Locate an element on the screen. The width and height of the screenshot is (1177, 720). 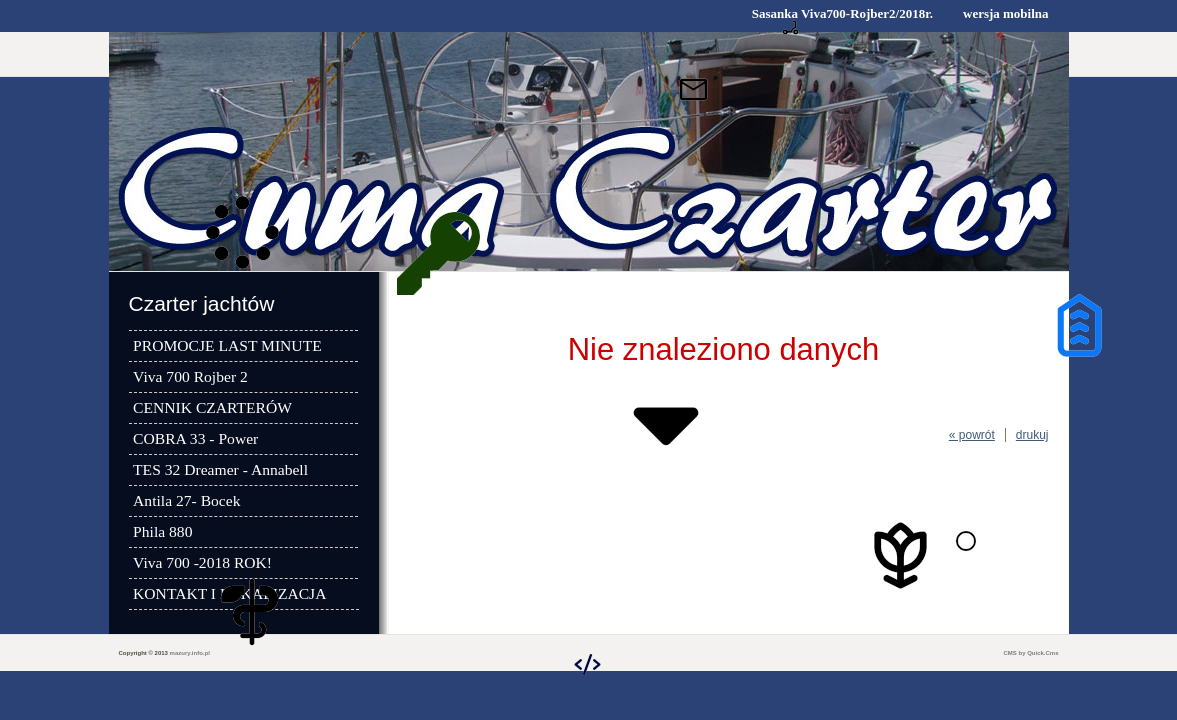
sort items in descending order is located at coordinates (666, 402).